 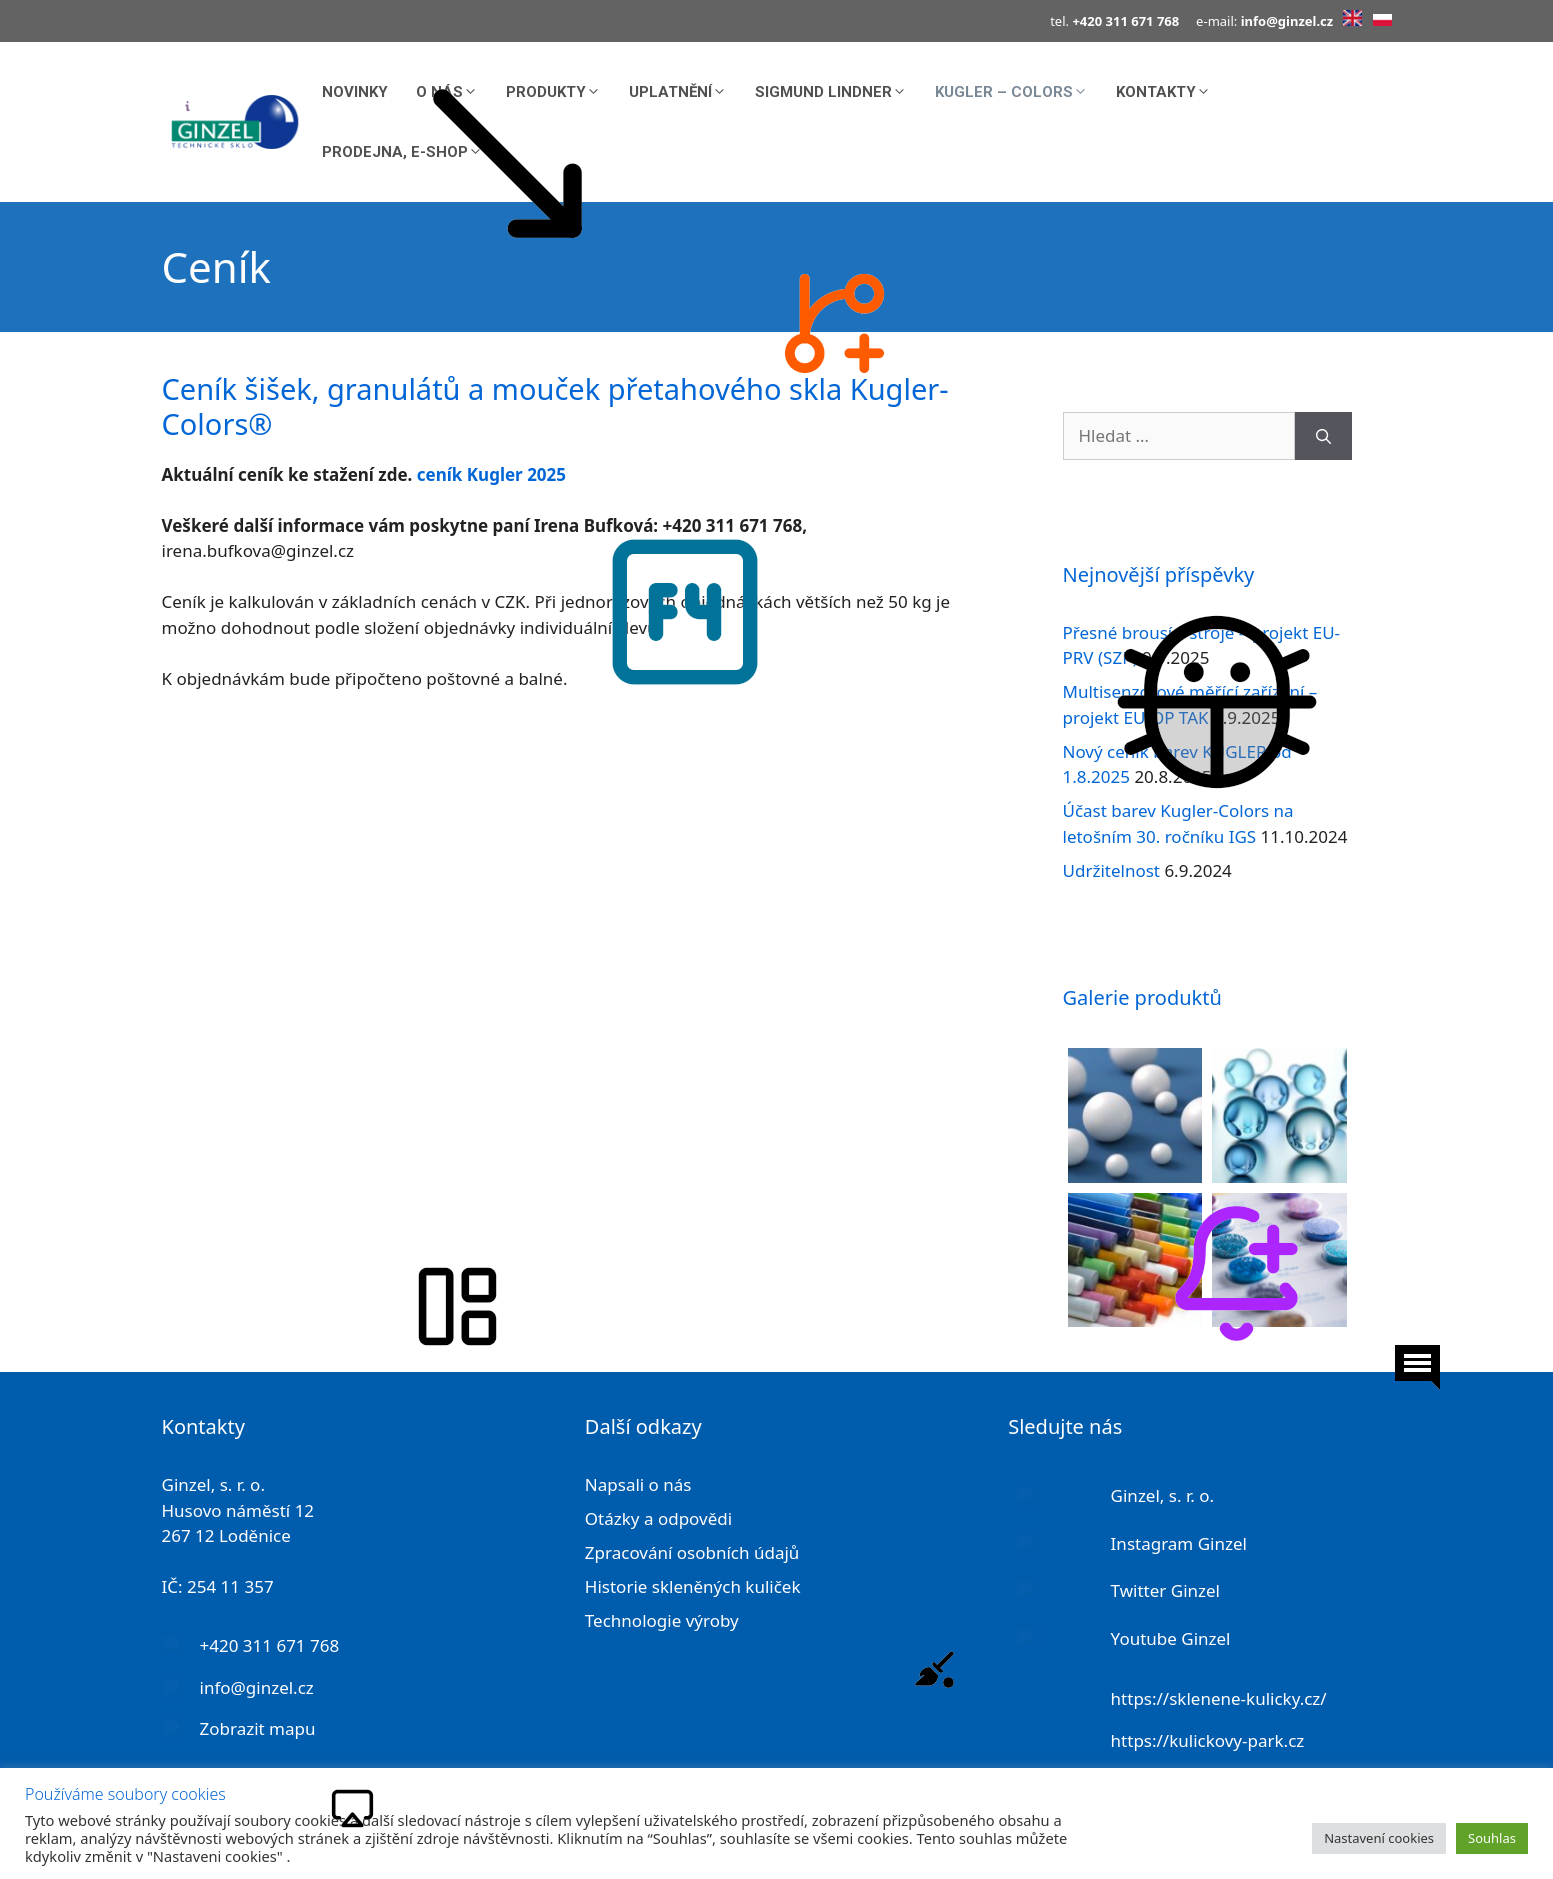 What do you see at coordinates (934, 1668) in the screenshot?
I see `access quidditch or broomstick-related games` at bounding box center [934, 1668].